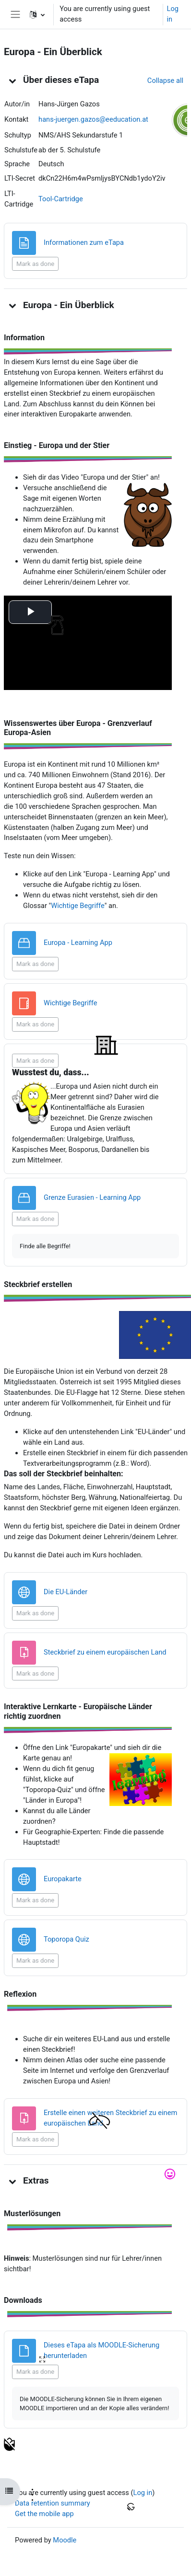 The width and height of the screenshot is (191, 2576). Describe the element at coordinates (131, 2507) in the screenshot. I see `Gatsby framework logo` at that location.